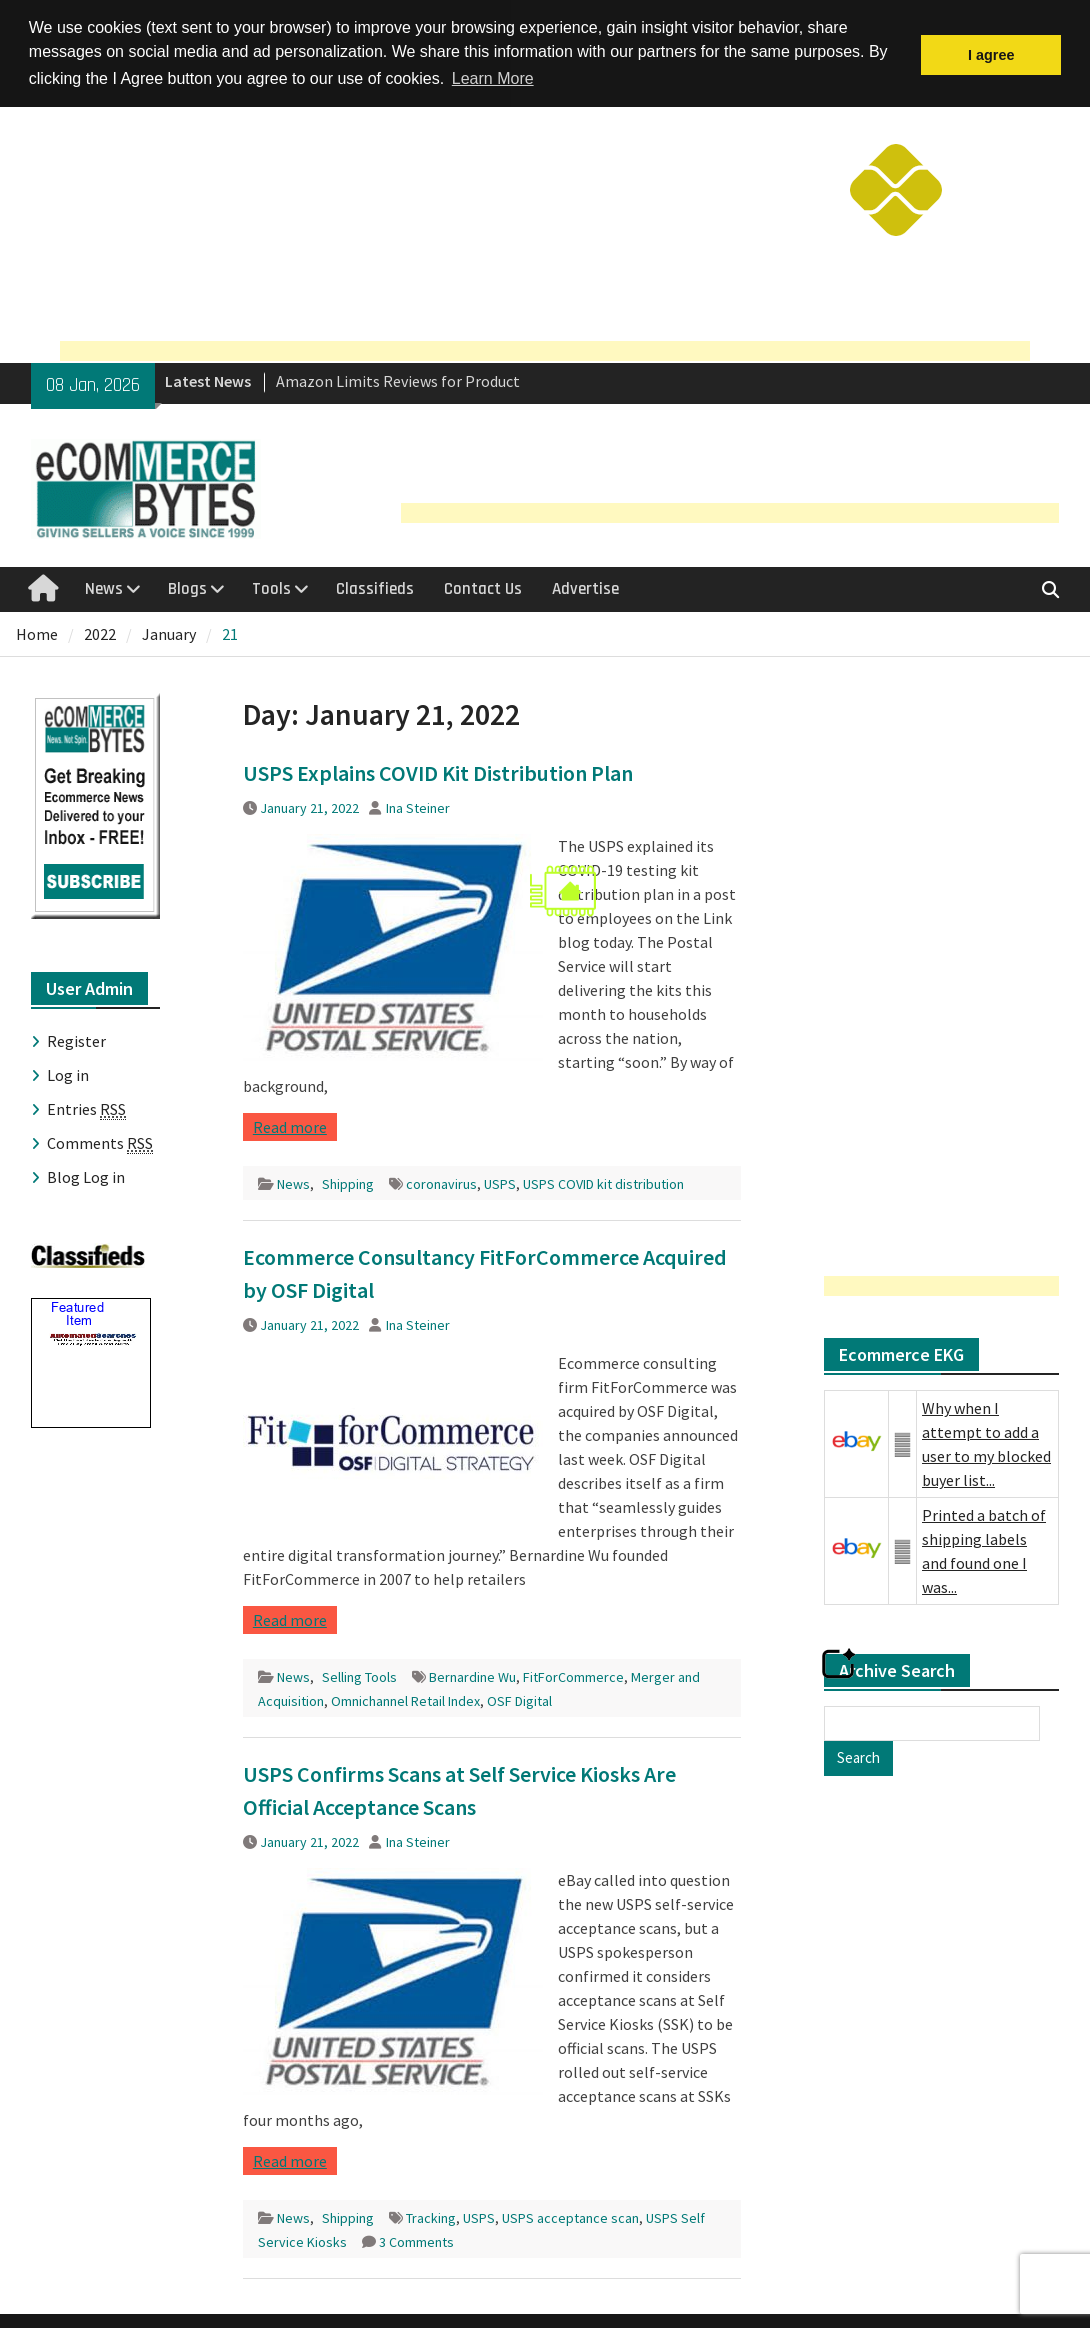 The height and width of the screenshot is (2328, 1090). I want to click on pix instant payment system logo, so click(896, 190).